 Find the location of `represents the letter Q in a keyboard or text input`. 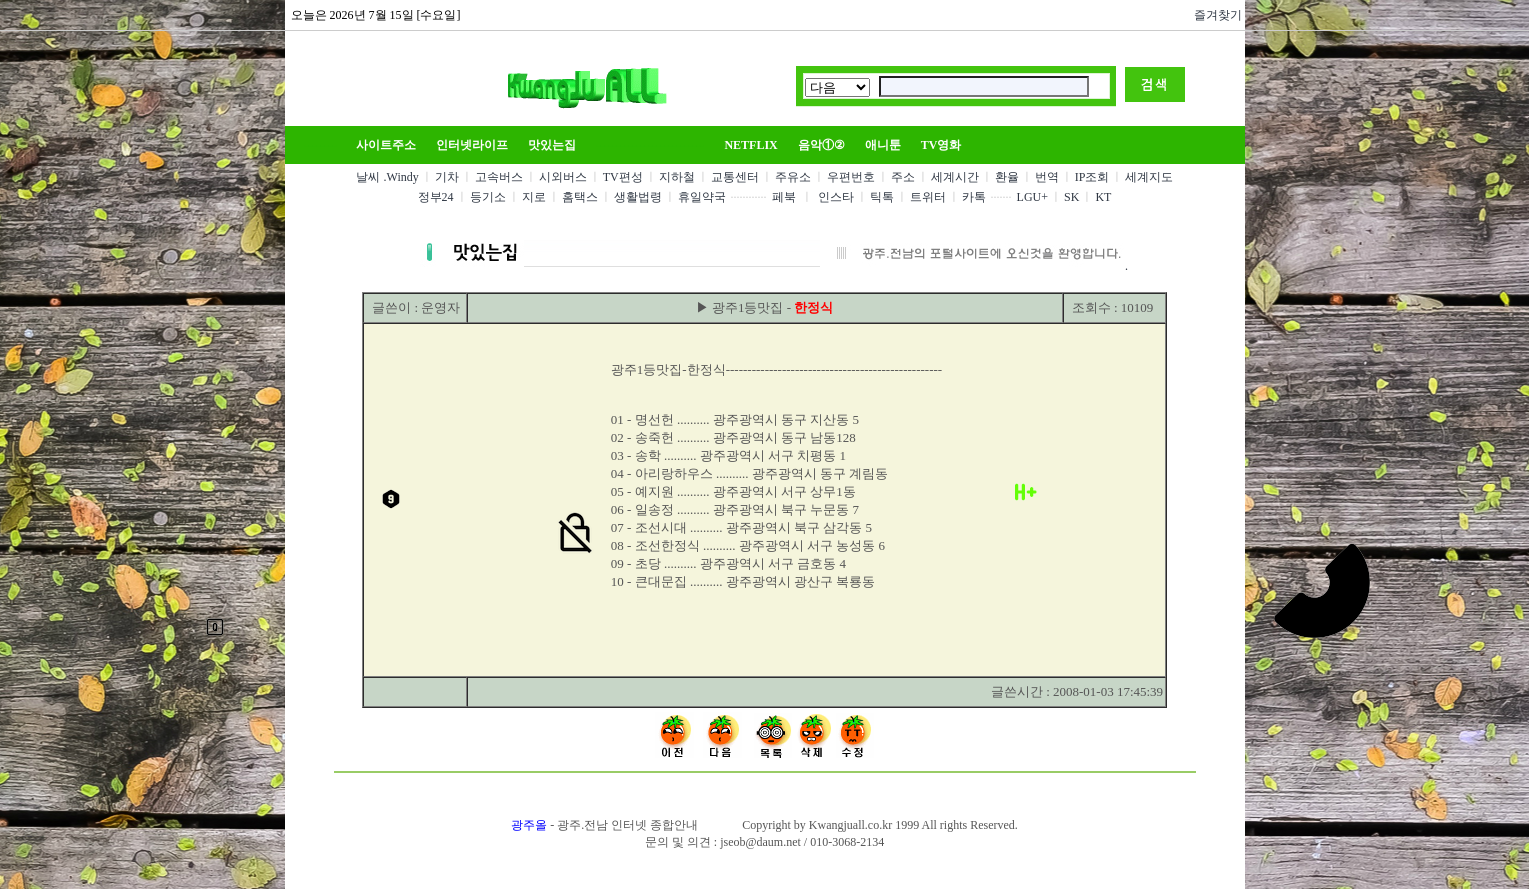

represents the letter Q in a keyboard or text input is located at coordinates (215, 627).